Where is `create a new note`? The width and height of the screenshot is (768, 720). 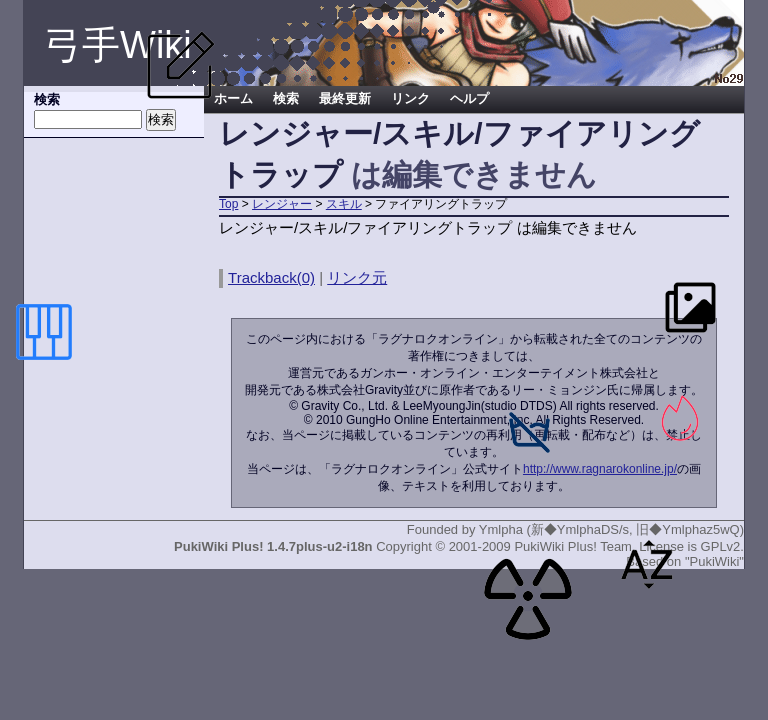 create a new note is located at coordinates (179, 66).